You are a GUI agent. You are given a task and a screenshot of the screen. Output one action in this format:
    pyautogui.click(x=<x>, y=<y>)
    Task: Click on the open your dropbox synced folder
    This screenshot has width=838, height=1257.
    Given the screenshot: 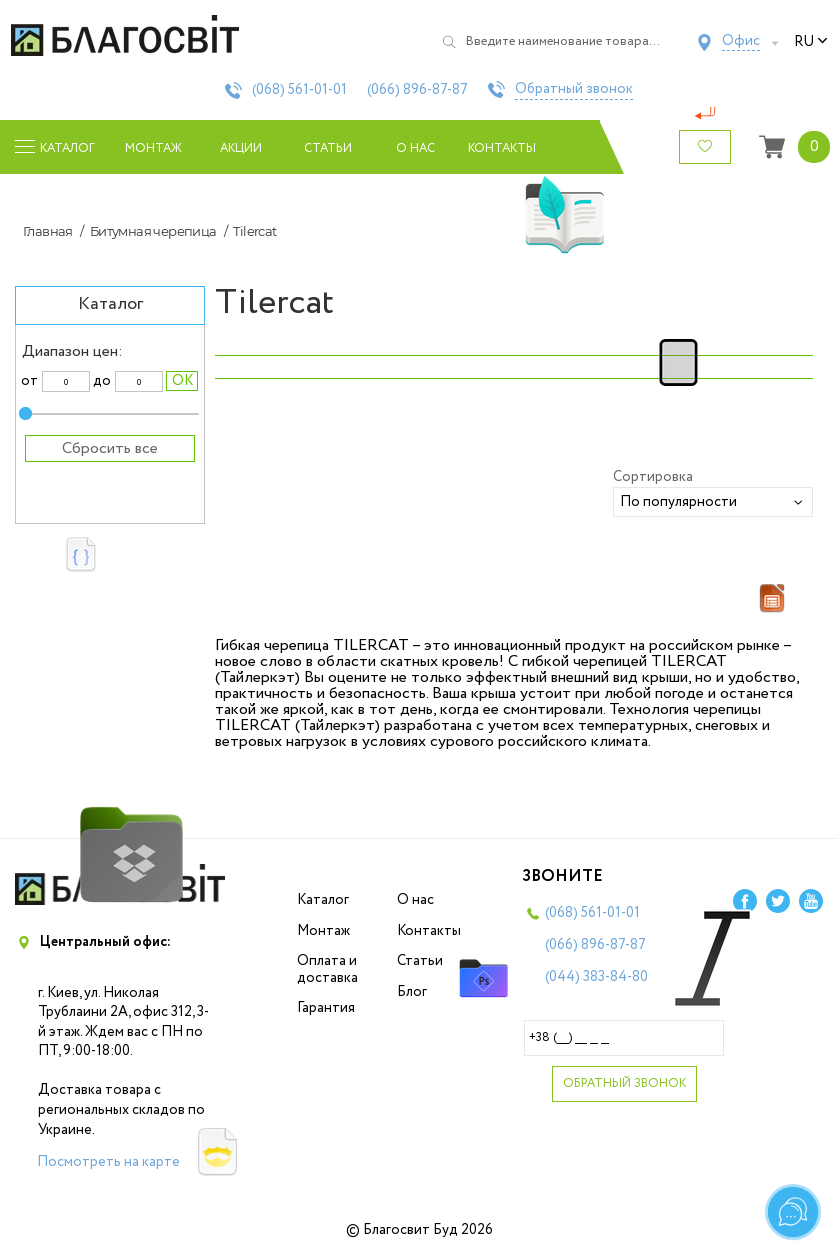 What is the action you would take?
    pyautogui.click(x=131, y=854)
    